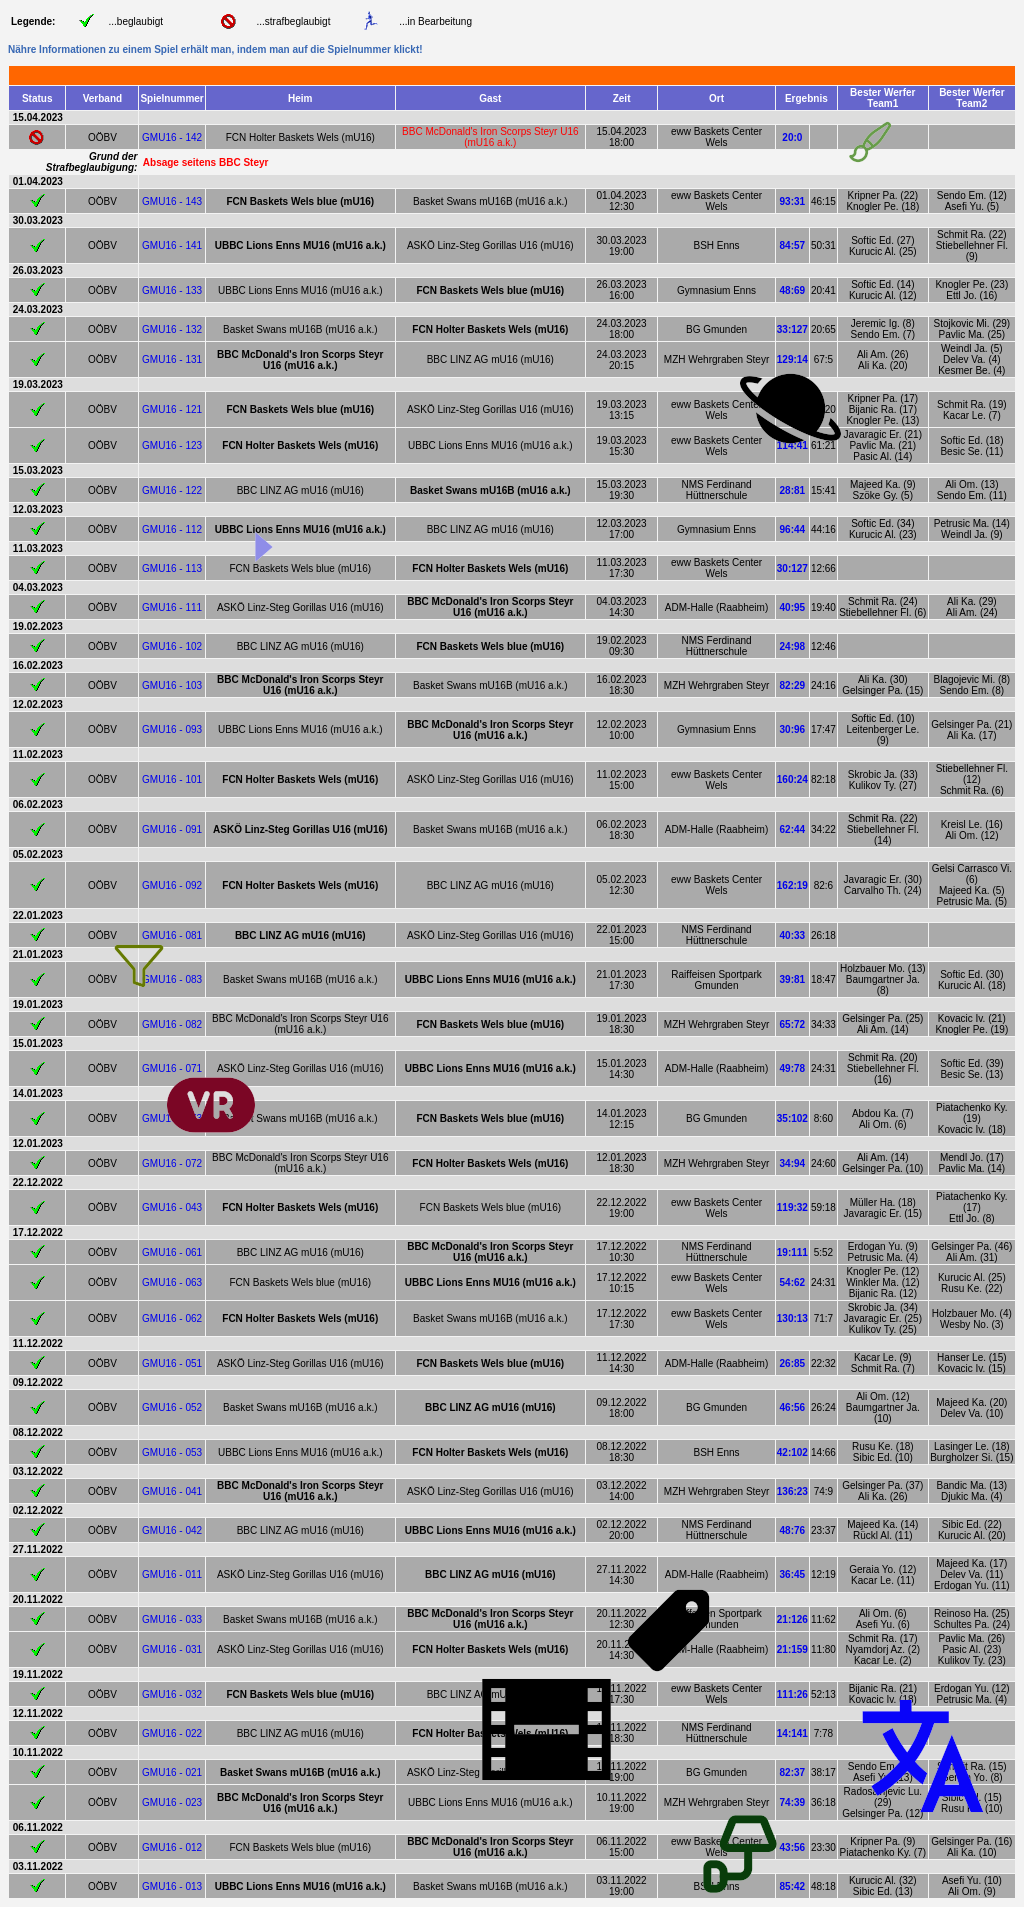 The image size is (1024, 1907). I want to click on explore global or worldwide content, so click(790, 408).